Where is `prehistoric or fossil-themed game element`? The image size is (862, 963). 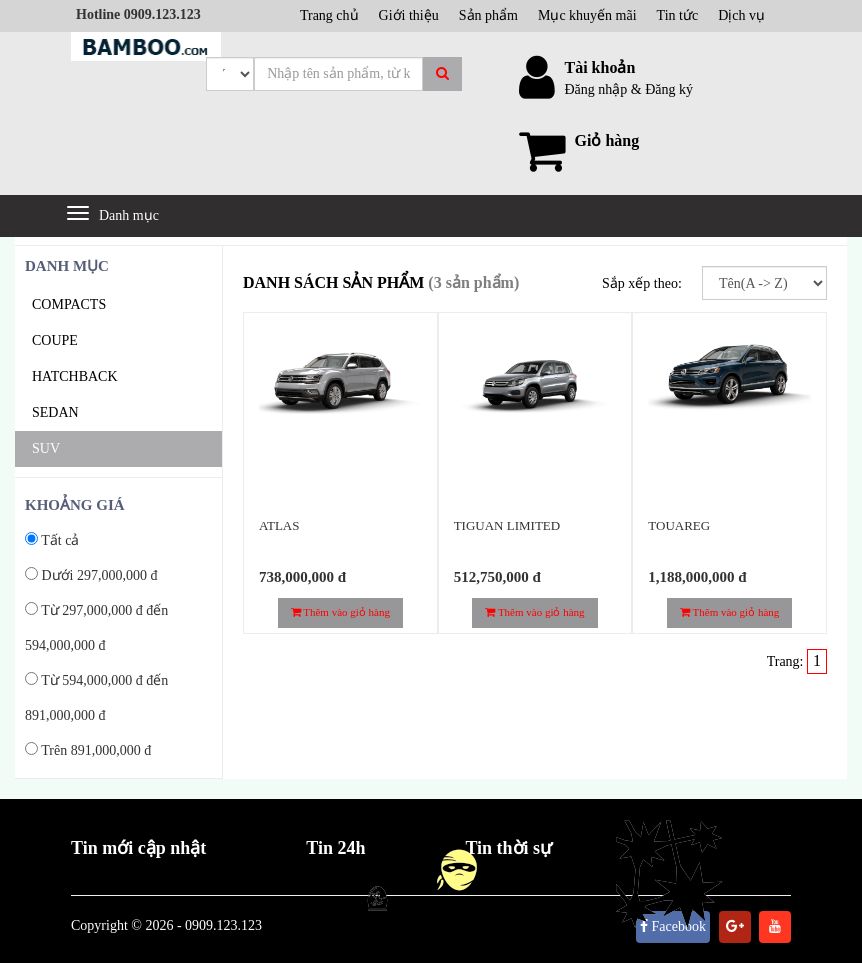
prehistoric or fossil-themed game element is located at coordinates (377, 898).